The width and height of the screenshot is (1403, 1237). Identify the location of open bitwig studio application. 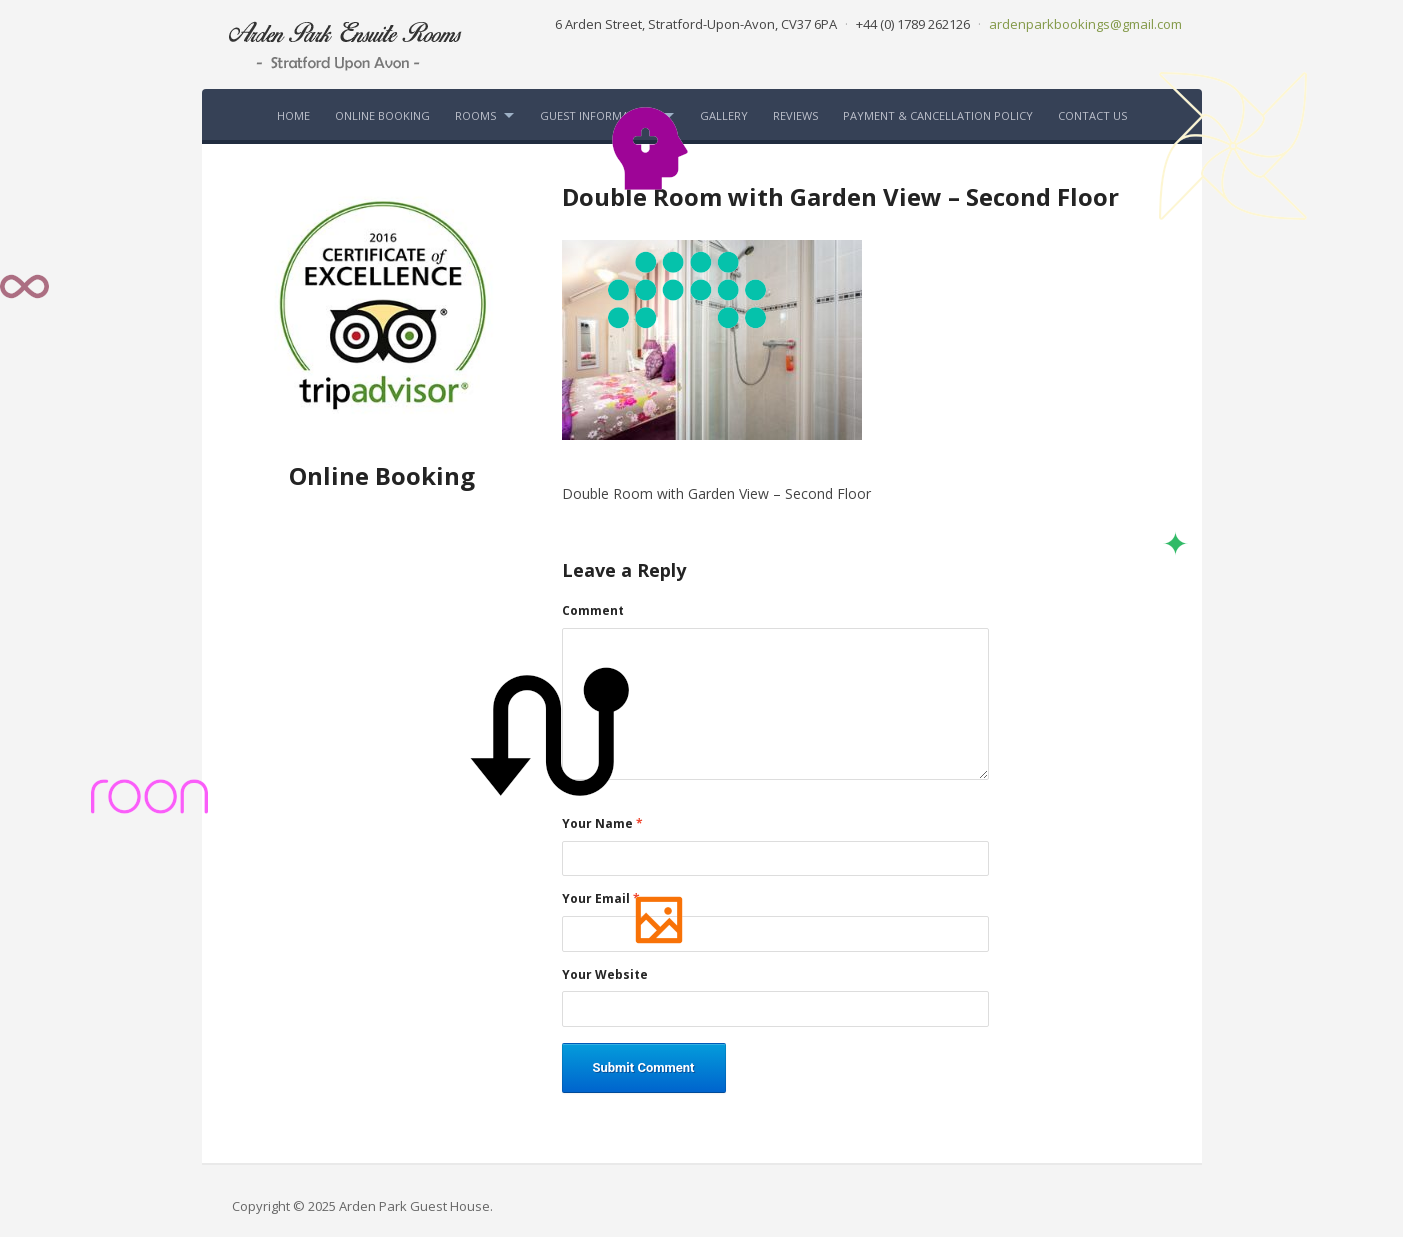
(687, 290).